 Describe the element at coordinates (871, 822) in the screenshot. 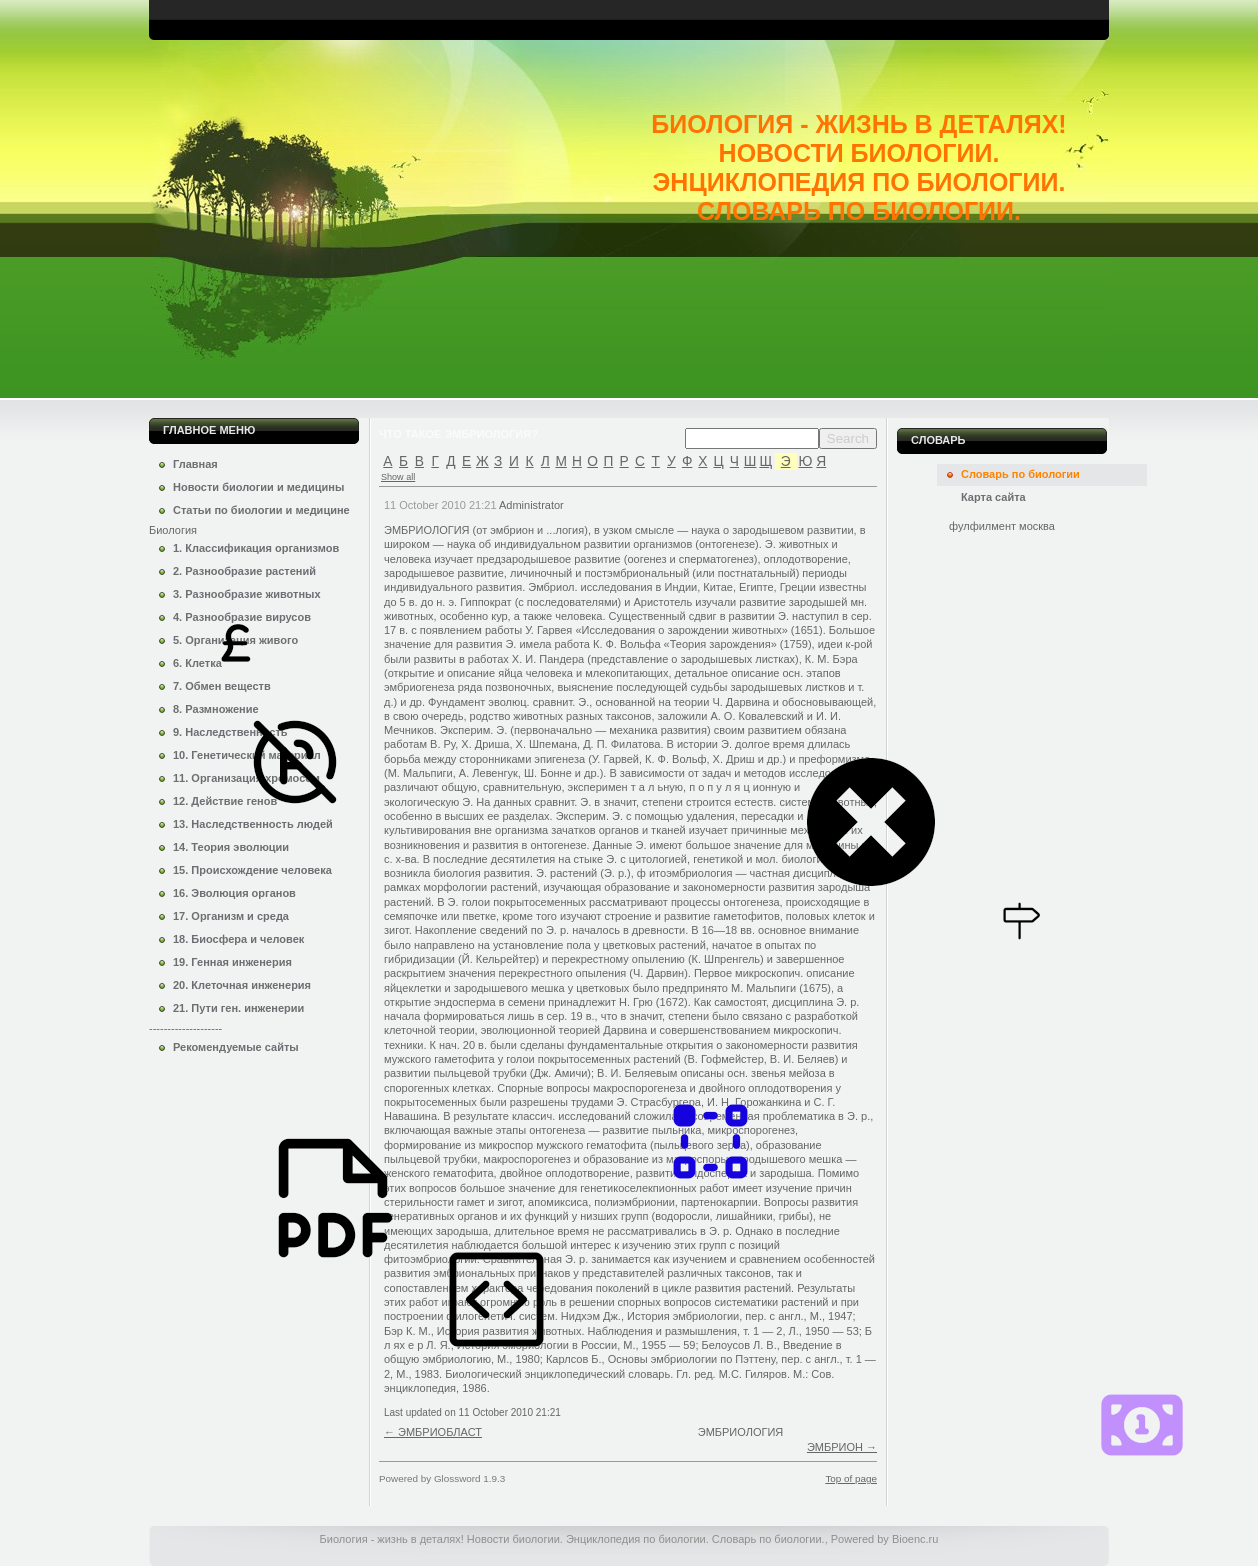

I see `close or dismiss a dialog` at that location.